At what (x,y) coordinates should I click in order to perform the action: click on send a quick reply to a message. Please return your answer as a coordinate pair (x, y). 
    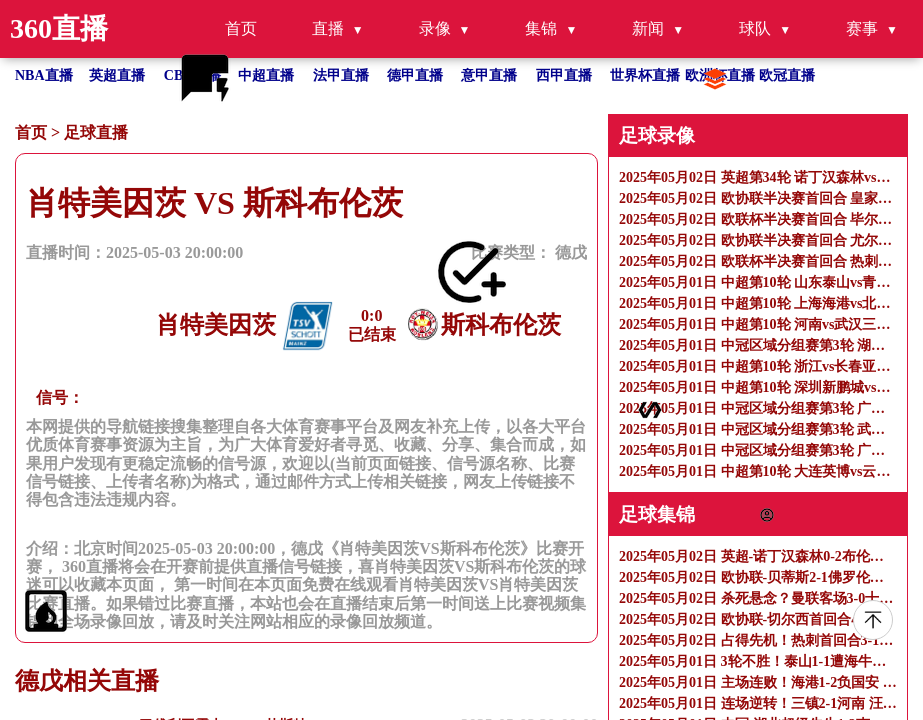
    Looking at the image, I should click on (205, 78).